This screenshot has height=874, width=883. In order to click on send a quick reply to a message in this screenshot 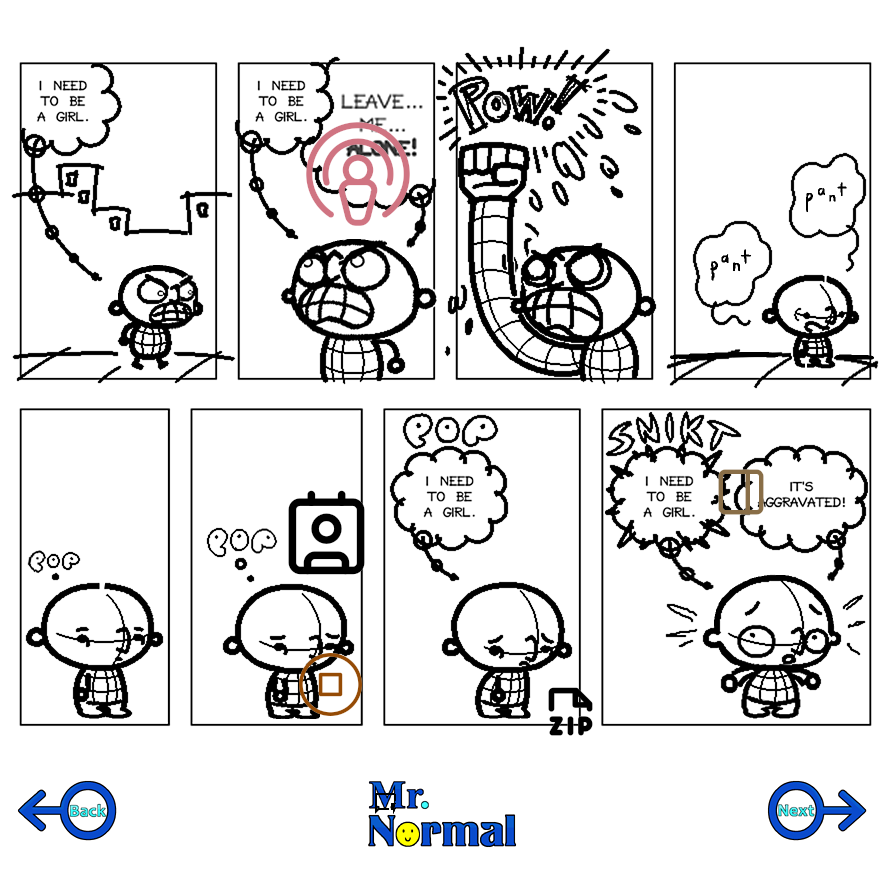, I will do `click(385, 803)`.